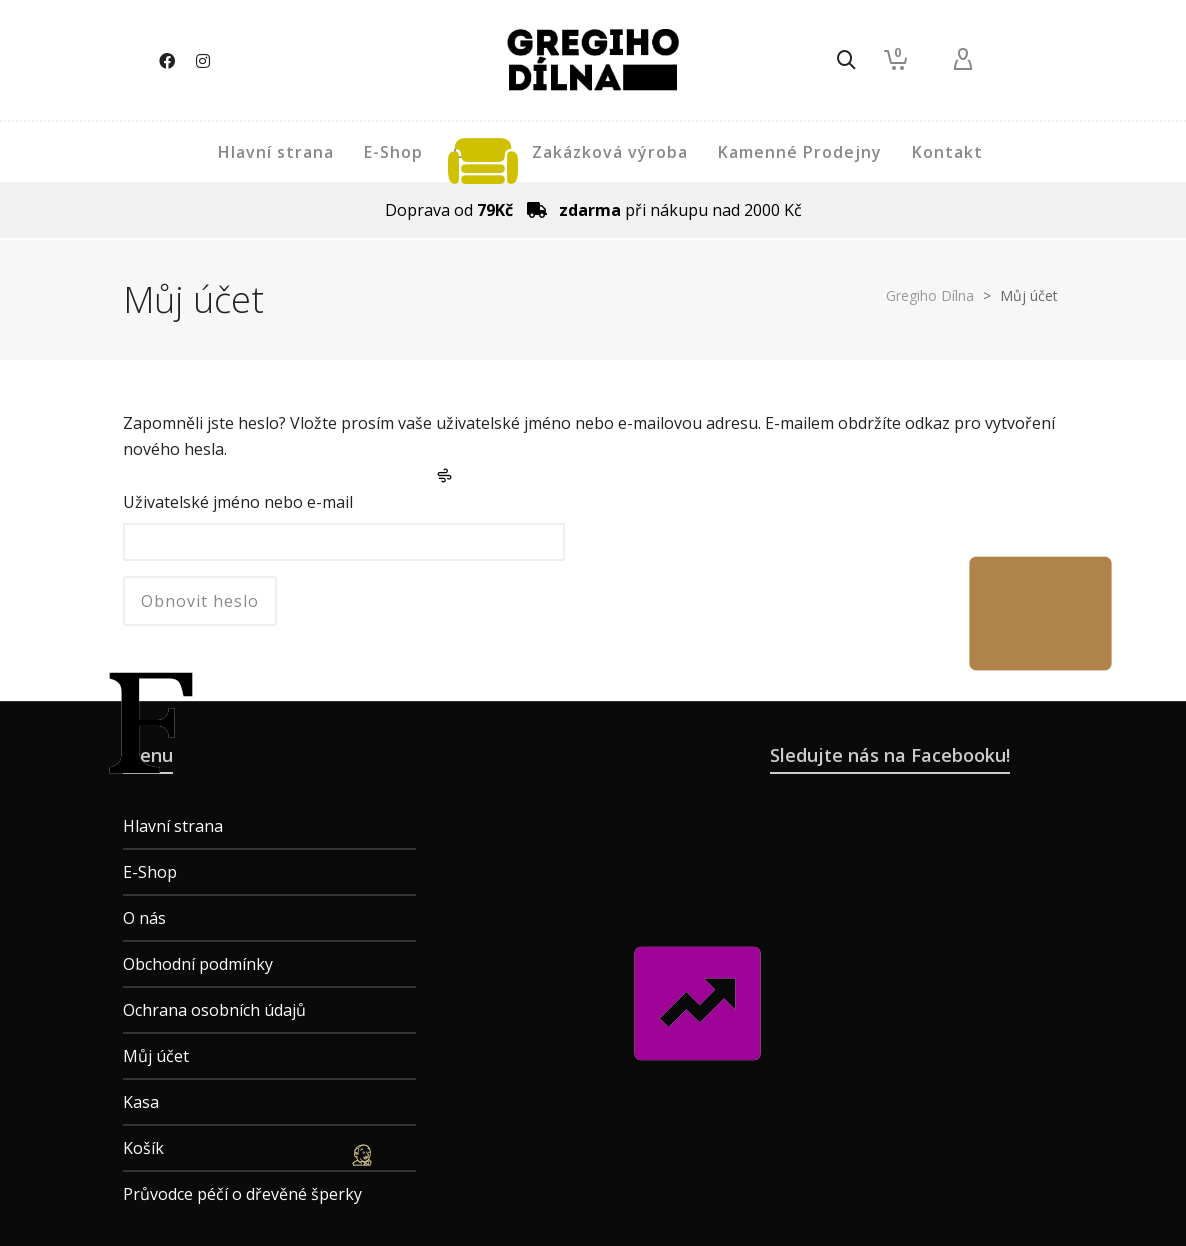 The height and width of the screenshot is (1246, 1186). I want to click on Jenkins CI/CD automation server logo, so click(362, 1155).